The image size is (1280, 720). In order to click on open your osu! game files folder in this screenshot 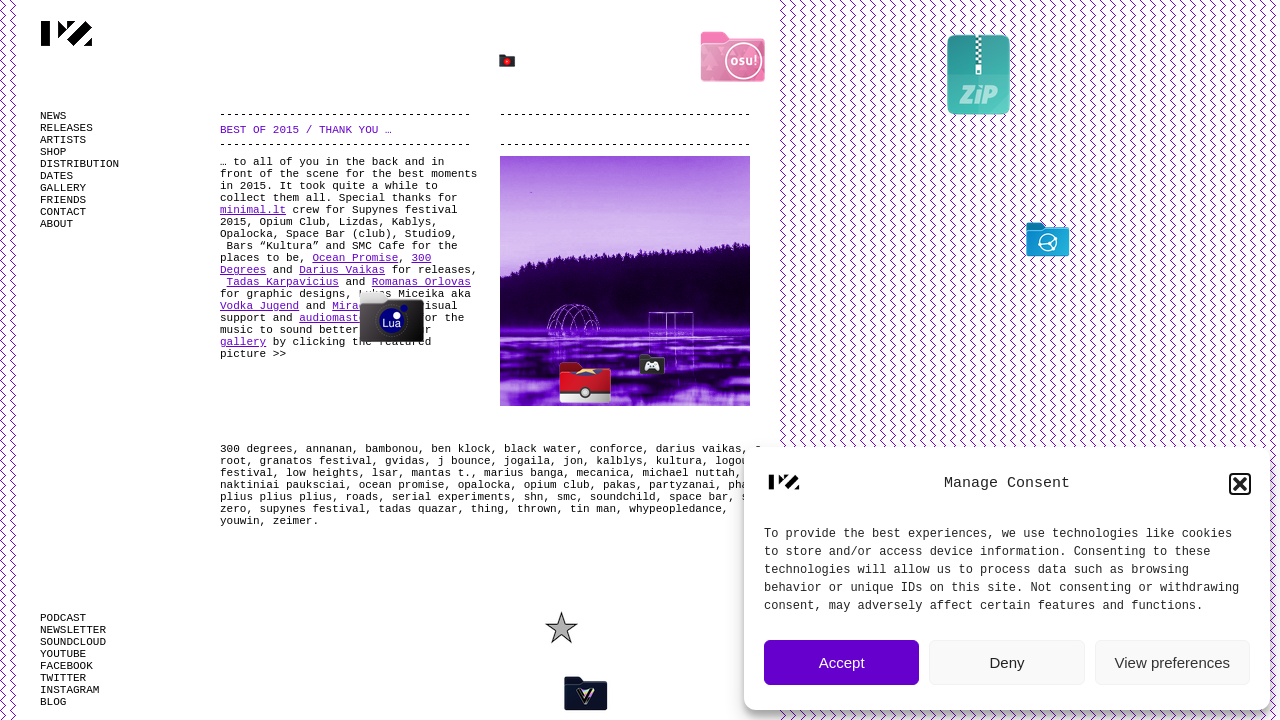, I will do `click(732, 58)`.